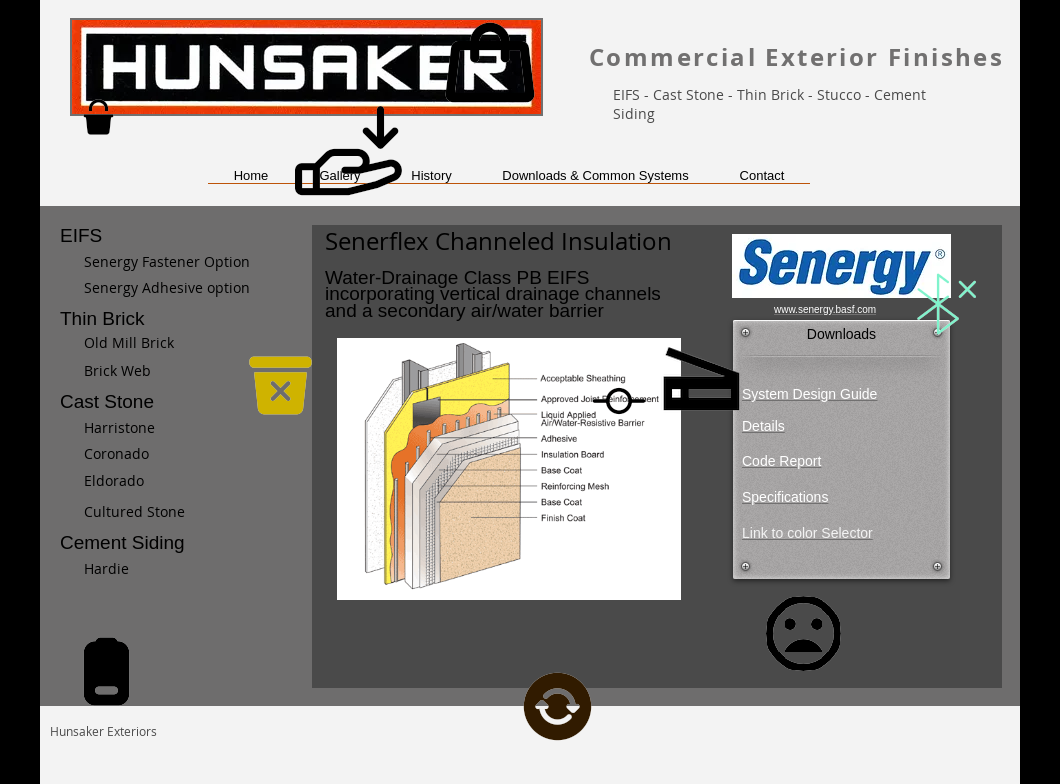 Image resolution: width=1060 pixels, height=784 pixels. Describe the element at coordinates (943, 304) in the screenshot. I see `bluetooth connection disabled` at that location.